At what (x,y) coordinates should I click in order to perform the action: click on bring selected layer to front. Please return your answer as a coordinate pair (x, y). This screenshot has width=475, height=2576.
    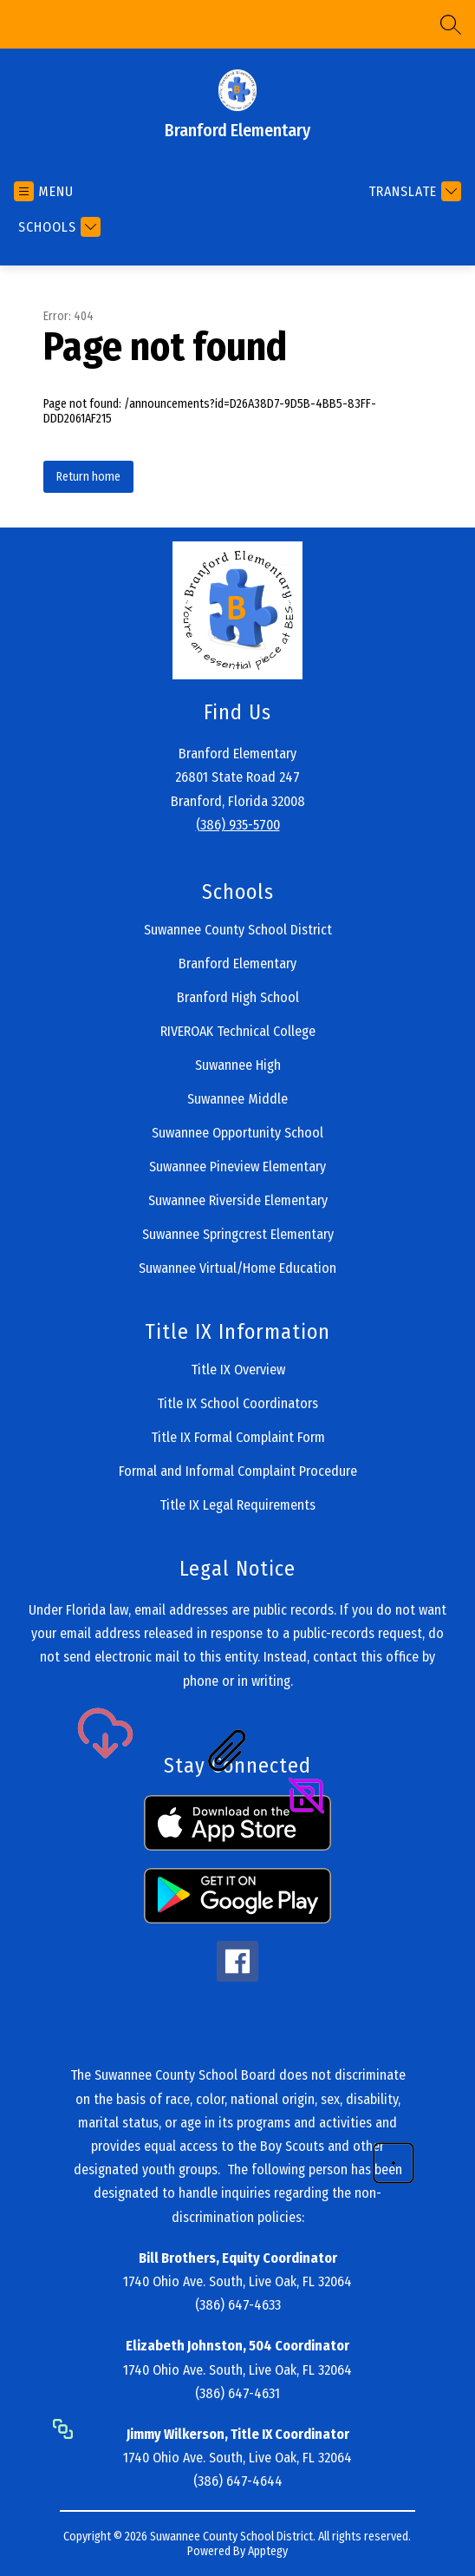
    Looking at the image, I should click on (62, 2429).